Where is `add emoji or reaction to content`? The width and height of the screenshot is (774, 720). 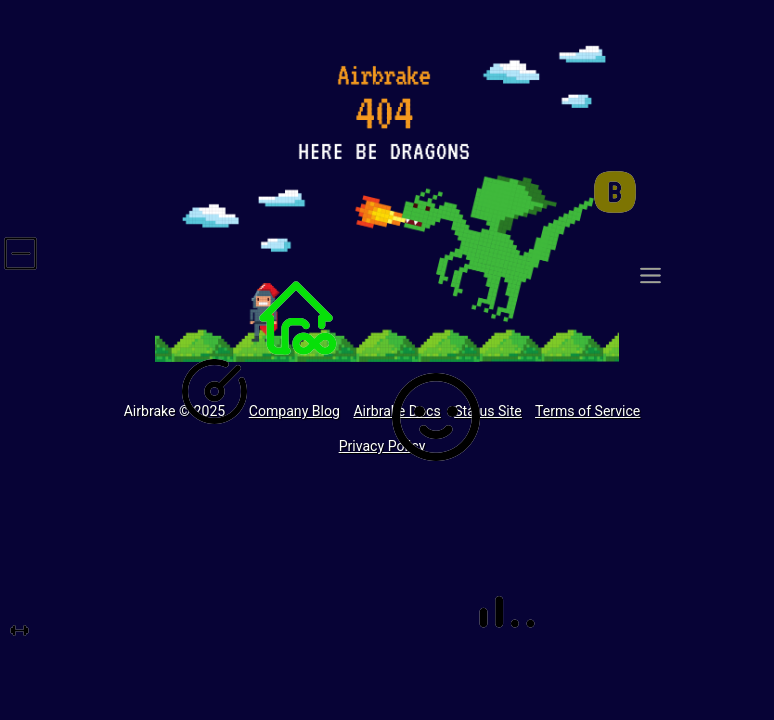 add emoji or reaction to content is located at coordinates (436, 417).